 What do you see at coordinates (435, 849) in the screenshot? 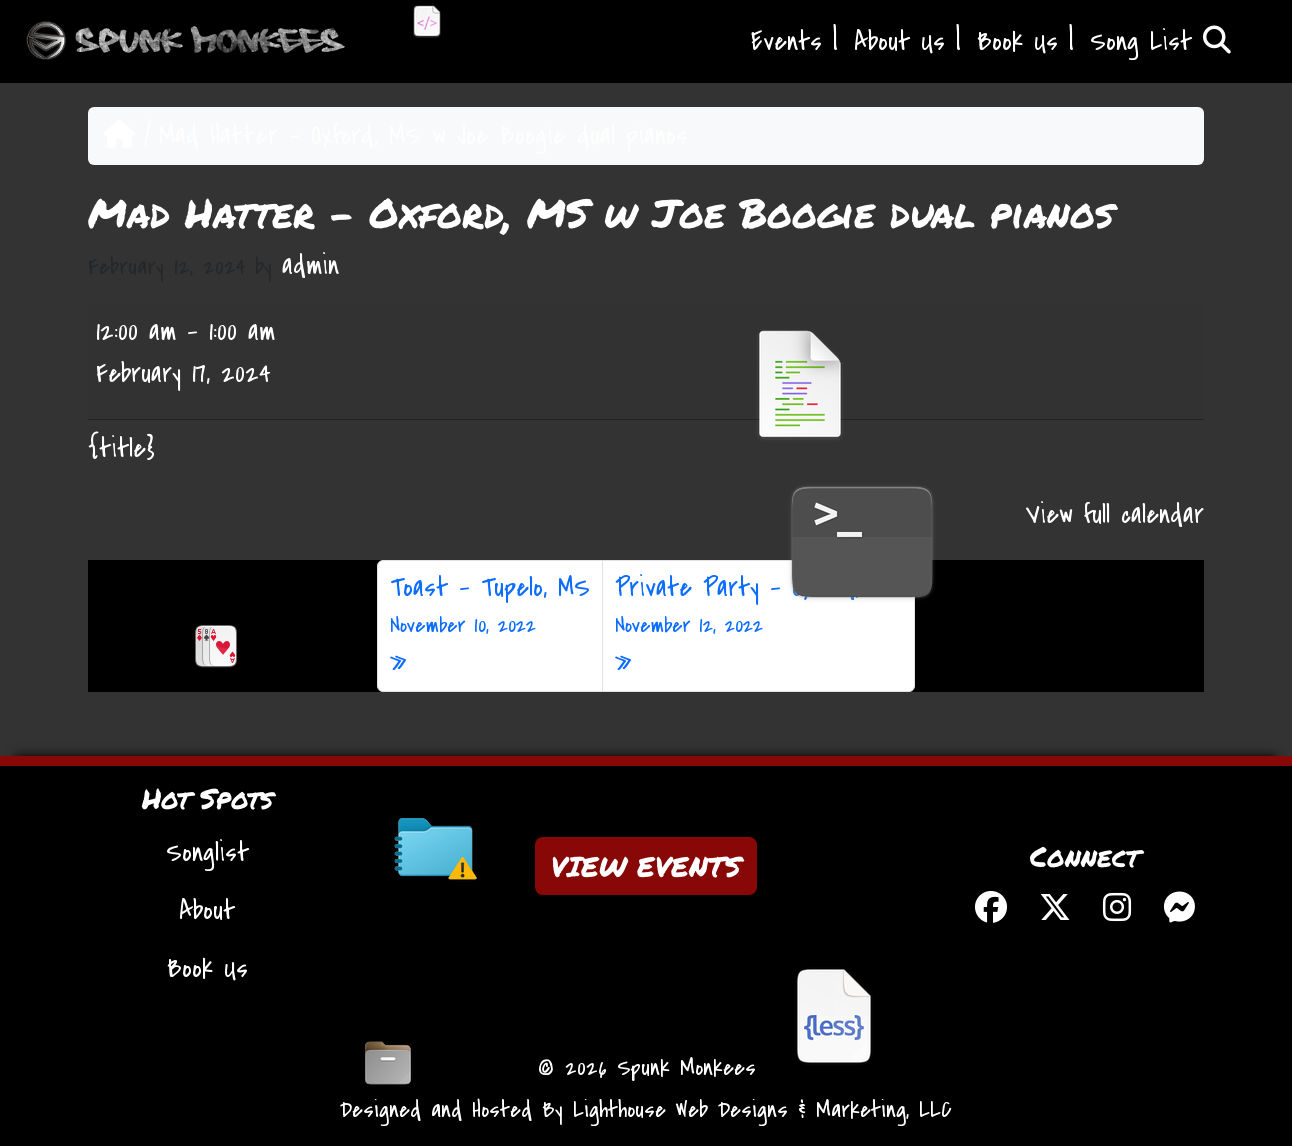
I see `access system log files` at bounding box center [435, 849].